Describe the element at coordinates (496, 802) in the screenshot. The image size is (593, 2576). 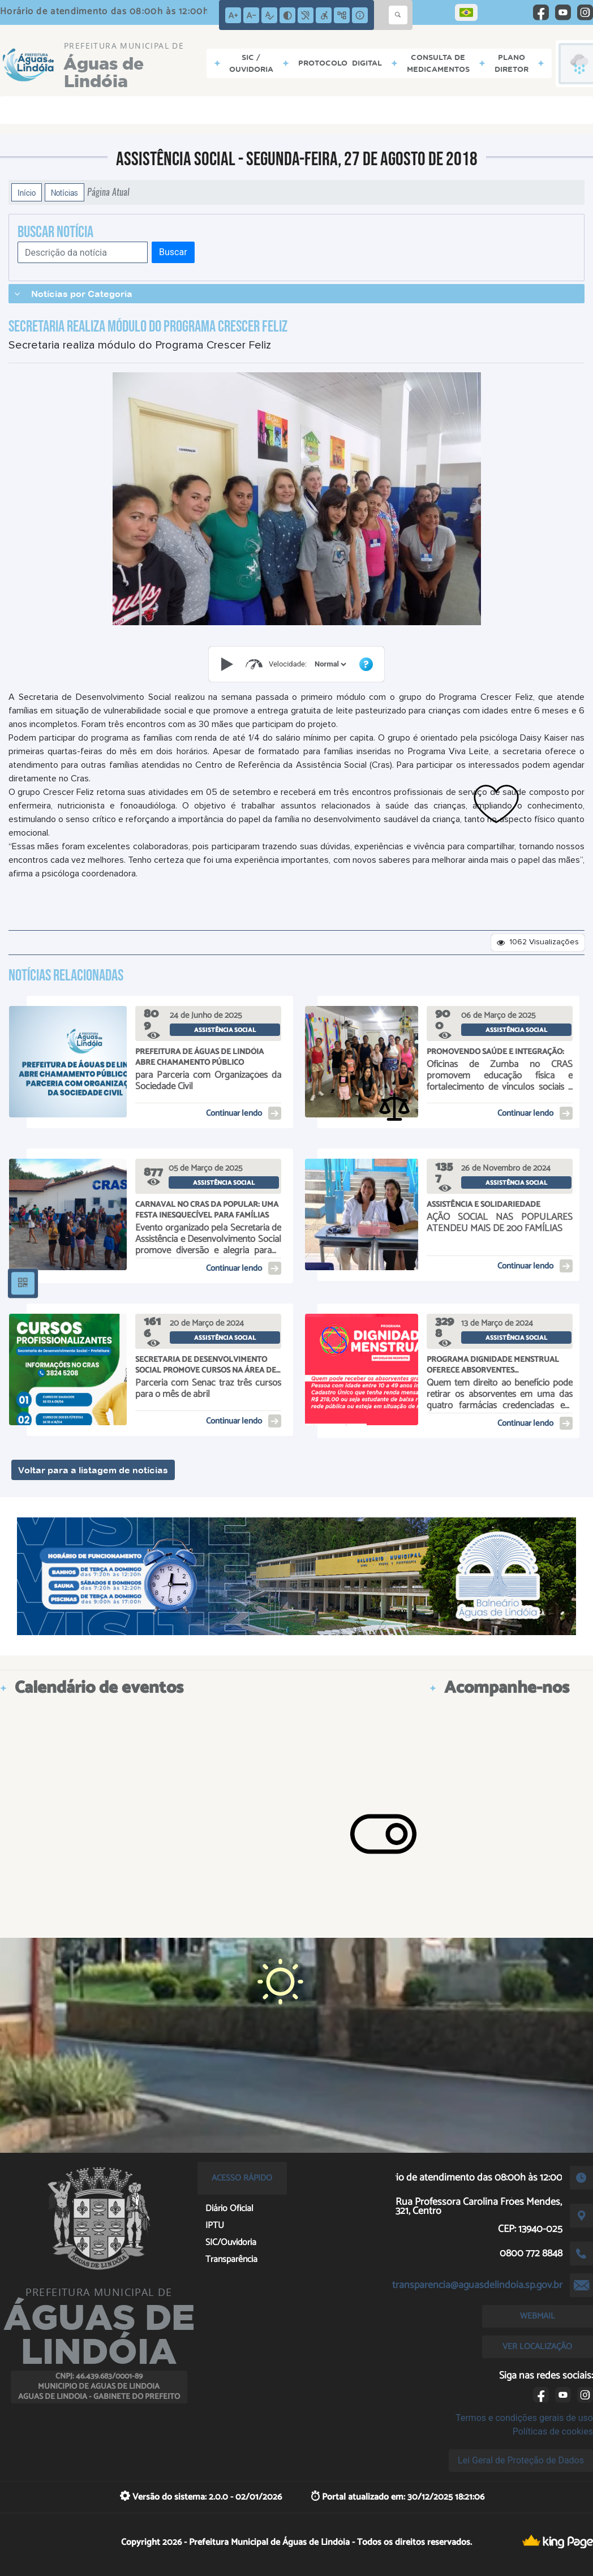
I see `add to favorites` at that location.